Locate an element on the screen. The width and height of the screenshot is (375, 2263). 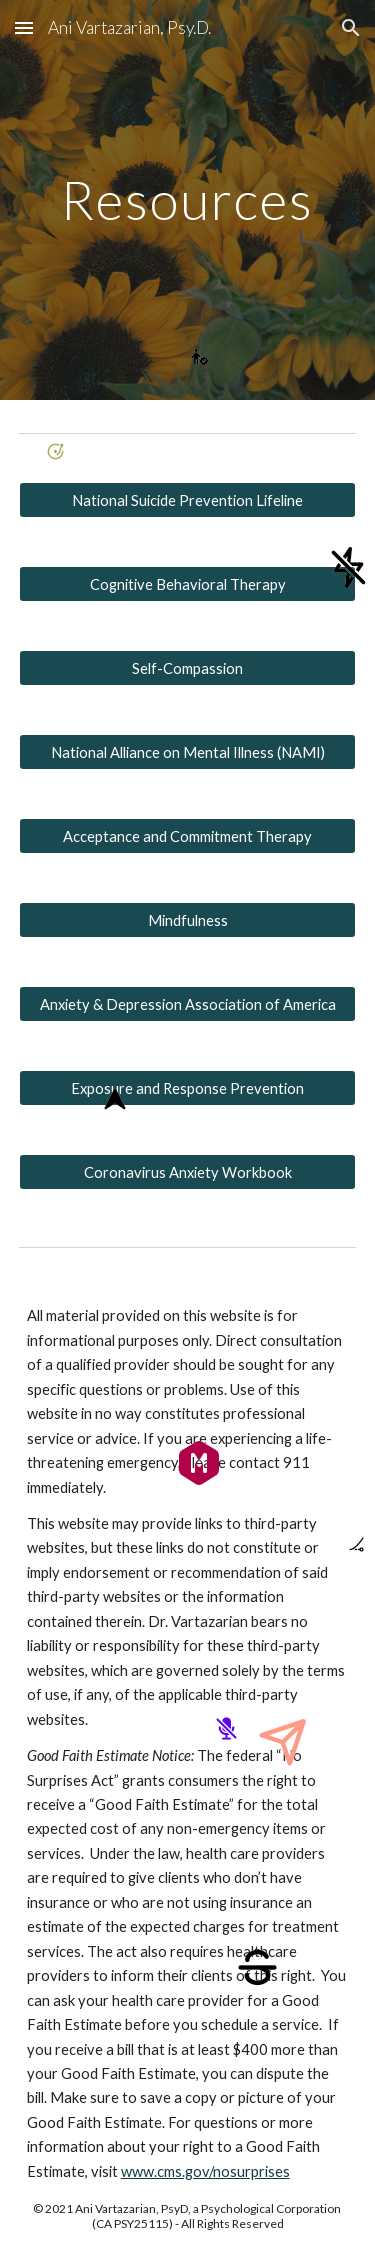
disable camera flash is located at coordinates (348, 567).